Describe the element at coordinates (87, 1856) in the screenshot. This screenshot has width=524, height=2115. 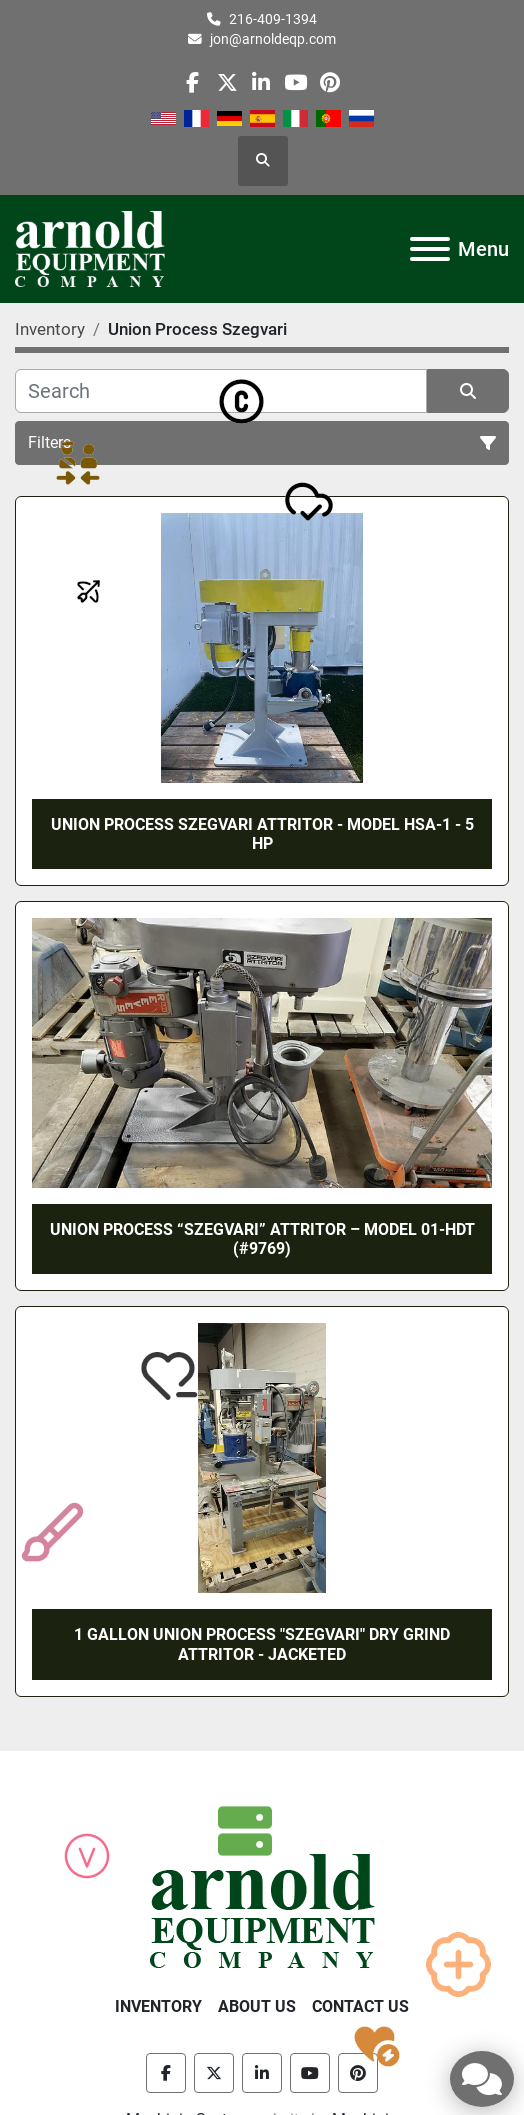
I see `indicates a verified or validated status` at that location.